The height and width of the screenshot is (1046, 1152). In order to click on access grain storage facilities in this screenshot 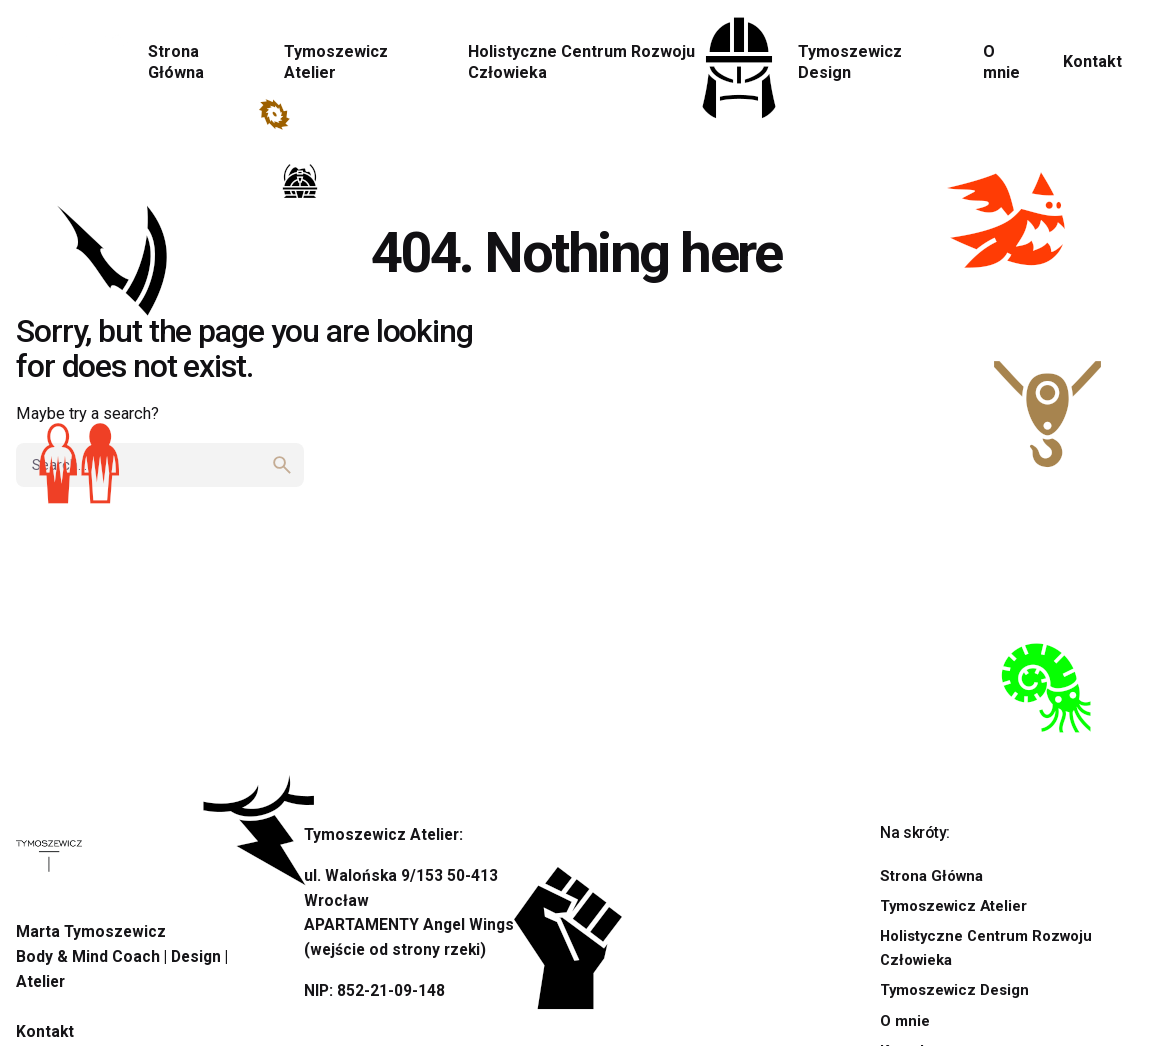, I will do `click(300, 181)`.